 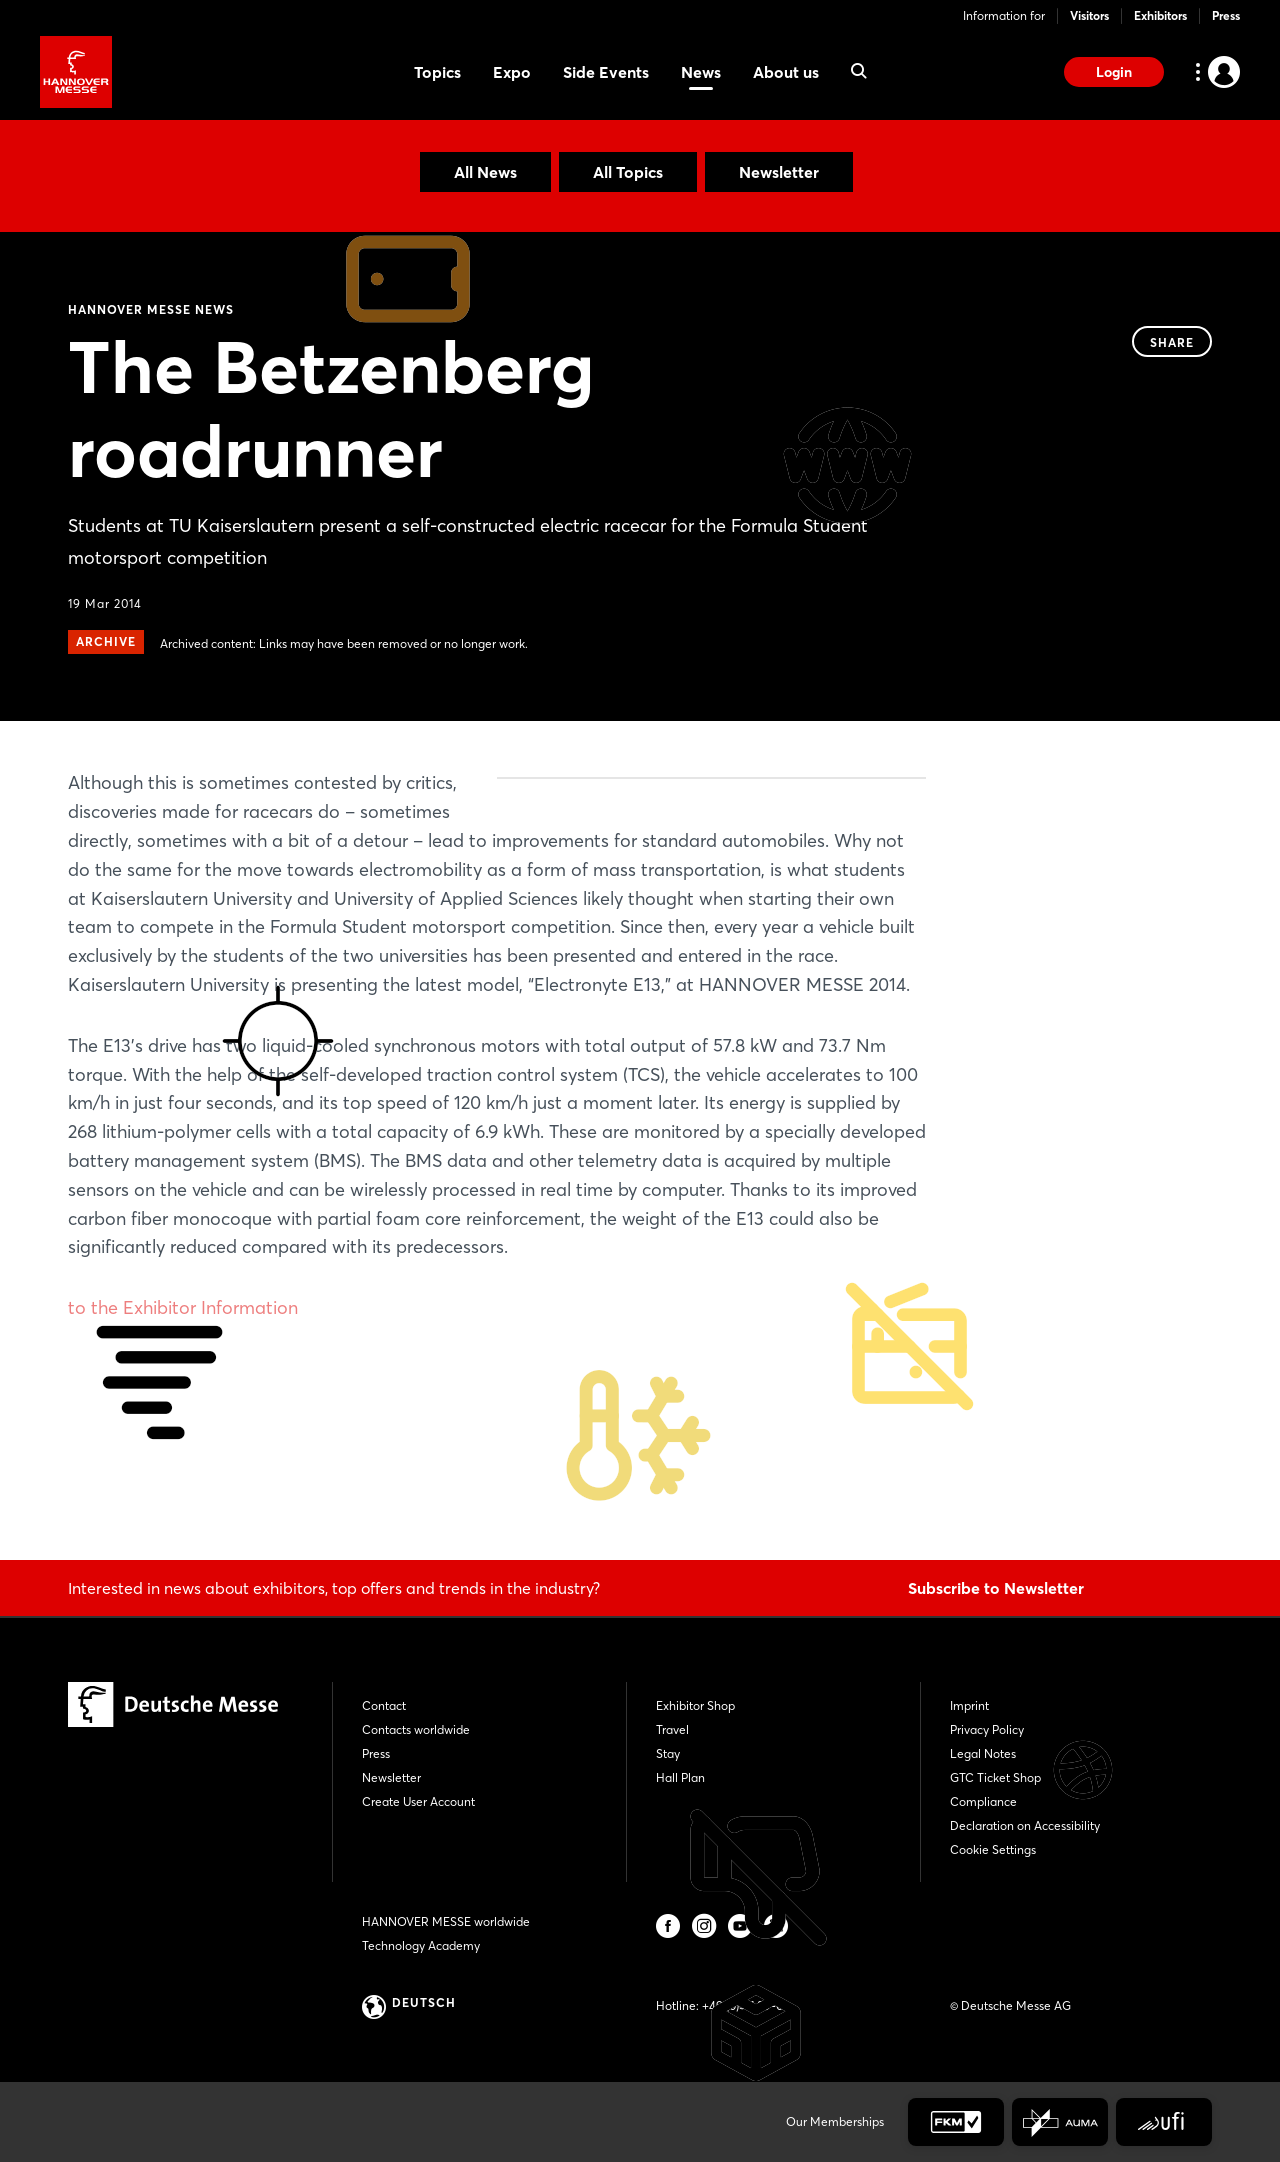 I want to click on indicates tornado warning or severe weather alert, so click(x=159, y=1382).